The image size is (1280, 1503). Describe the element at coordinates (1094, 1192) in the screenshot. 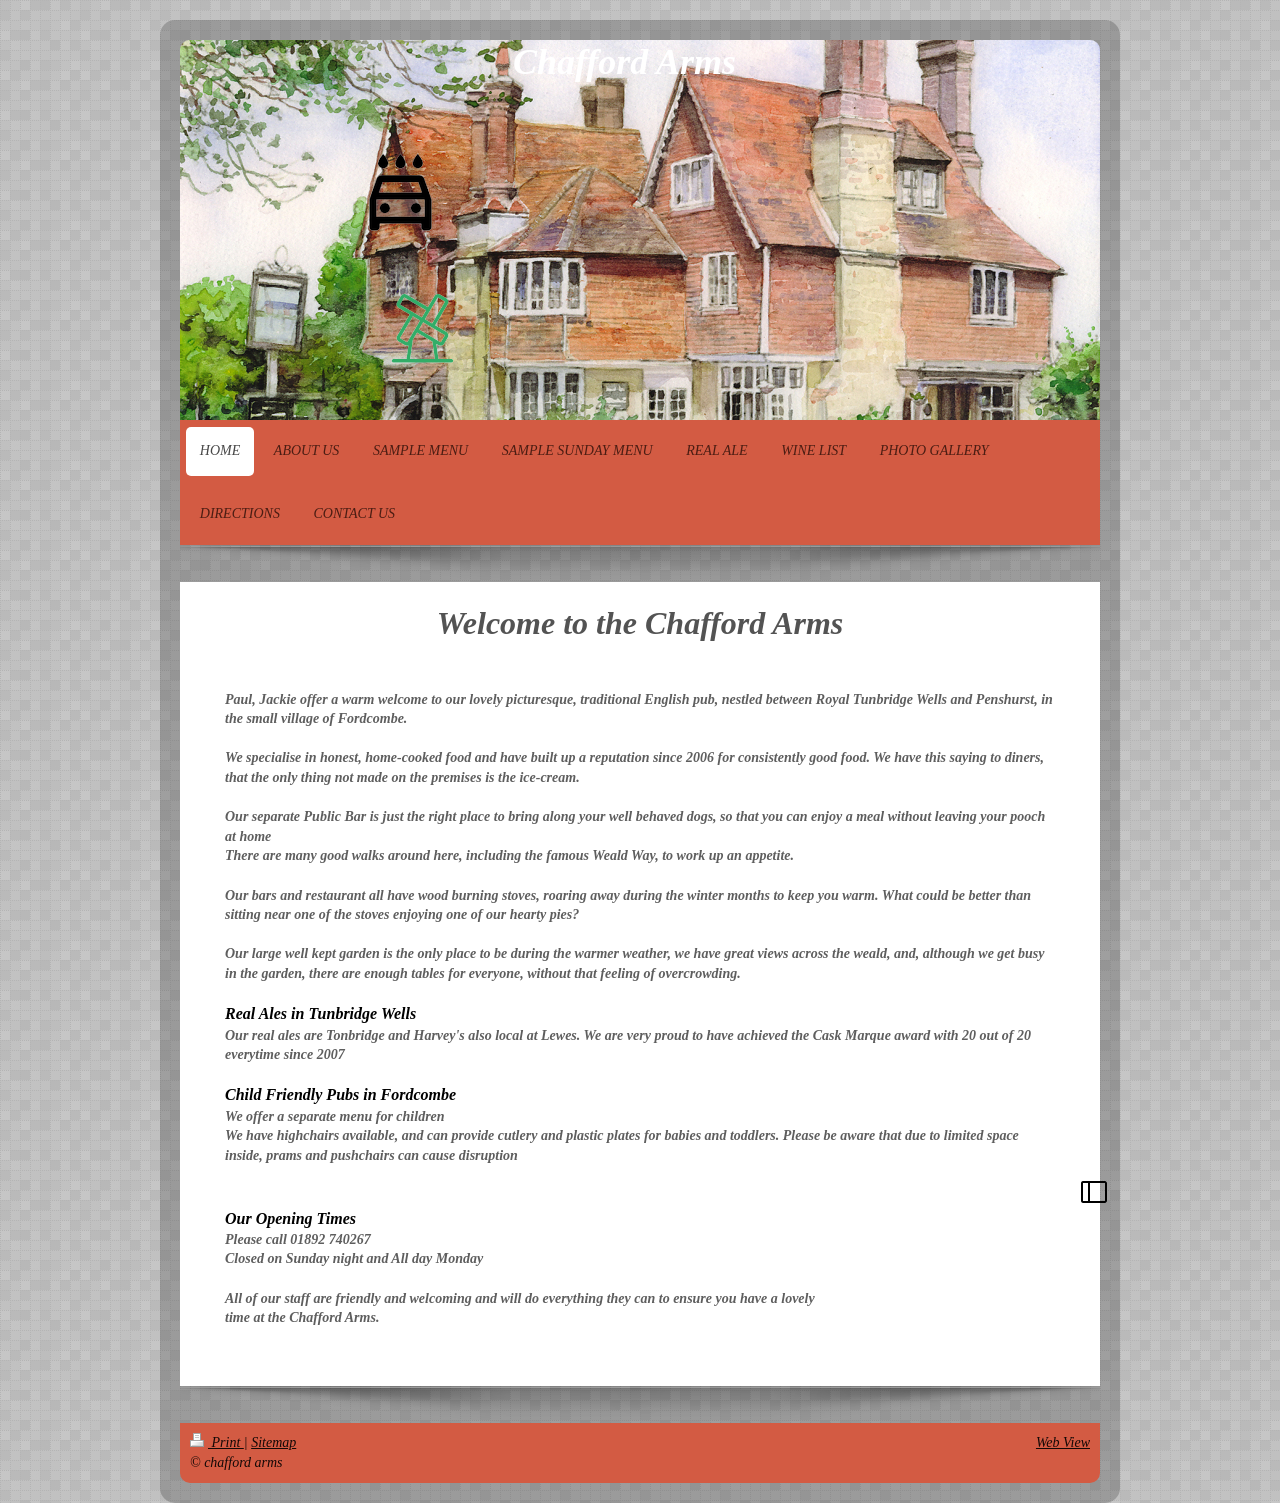

I see `toggle the sidebar panel` at that location.